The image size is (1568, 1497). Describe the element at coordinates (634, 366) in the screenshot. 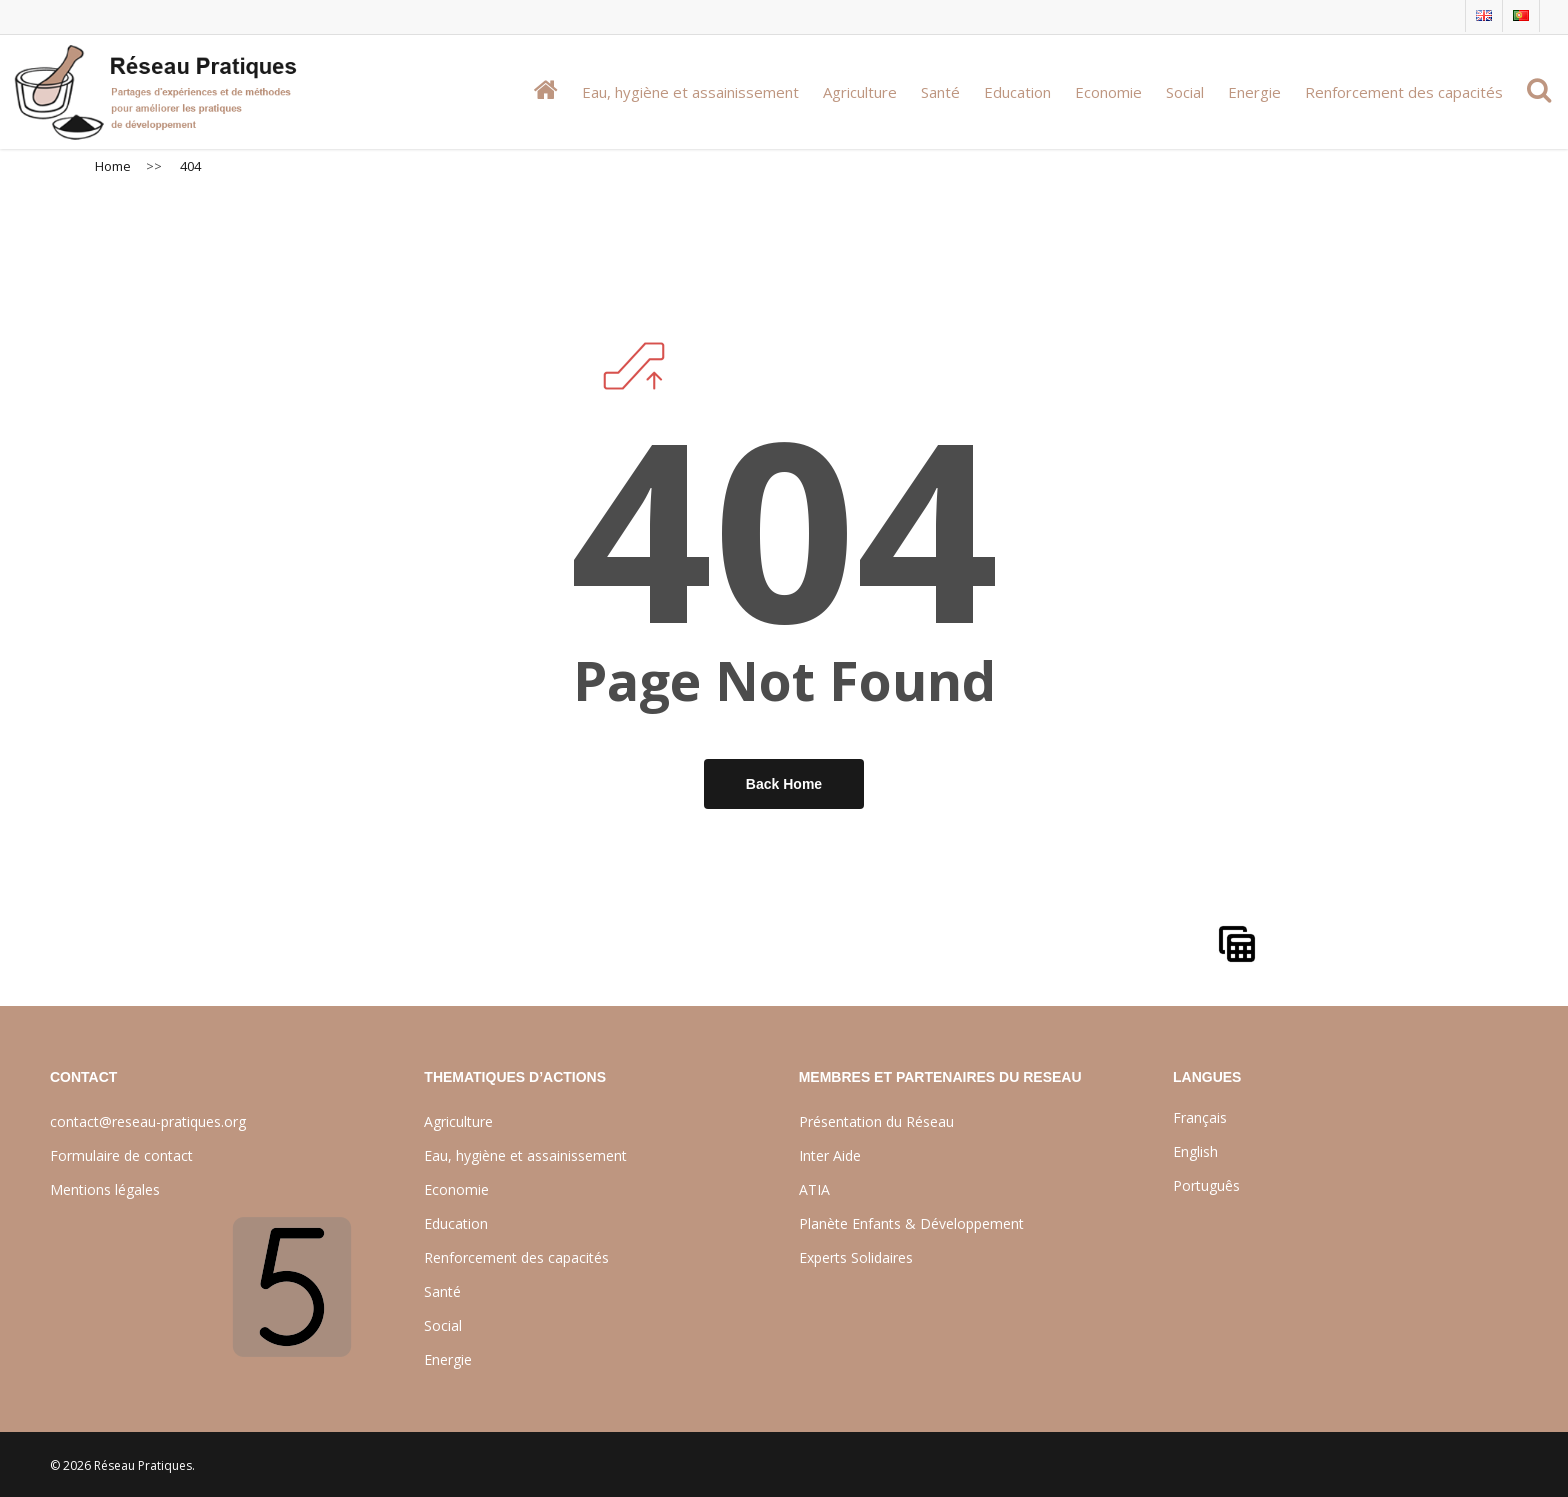

I see `indicates escalator going up` at that location.